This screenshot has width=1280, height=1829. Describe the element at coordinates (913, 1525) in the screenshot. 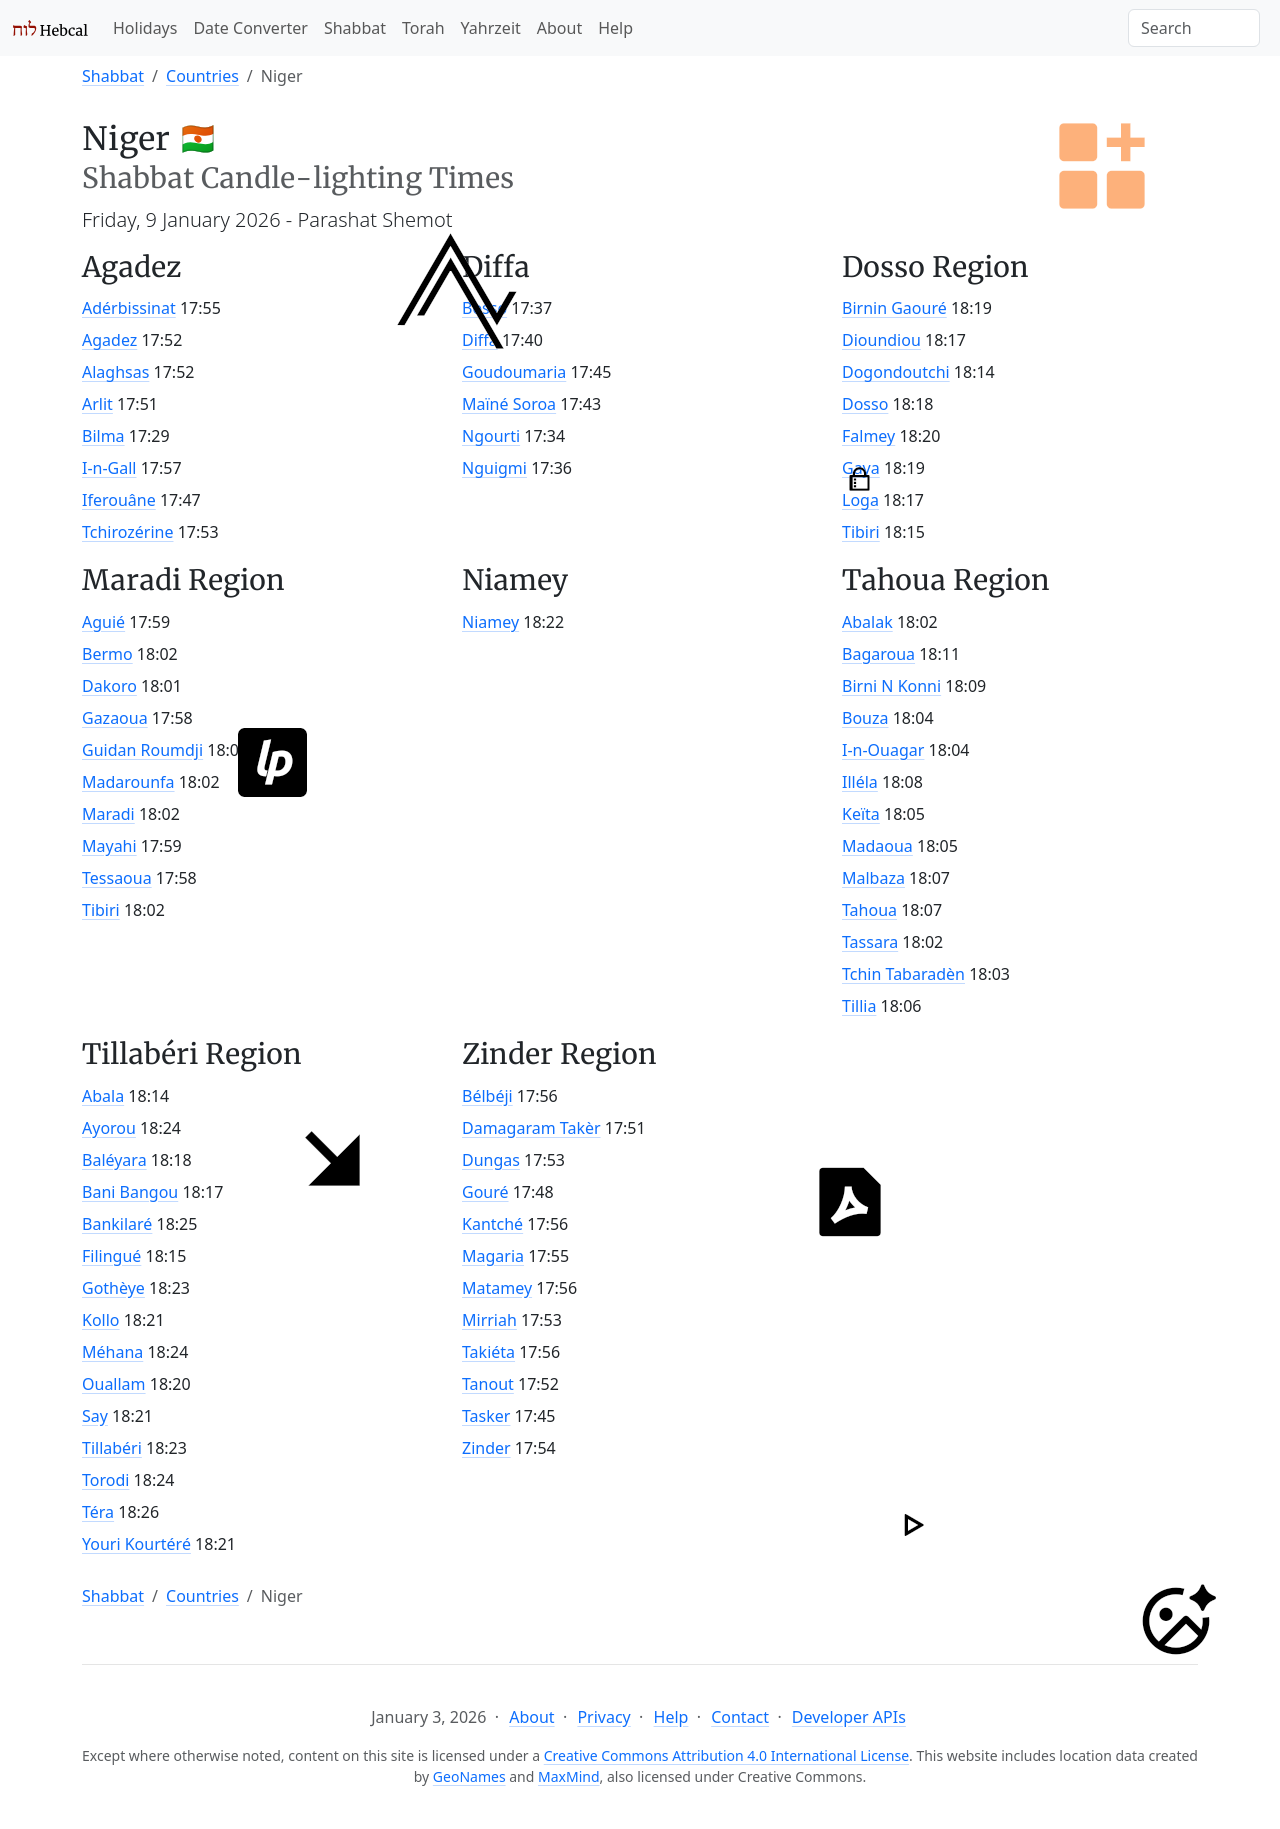

I see `play media or video content` at that location.